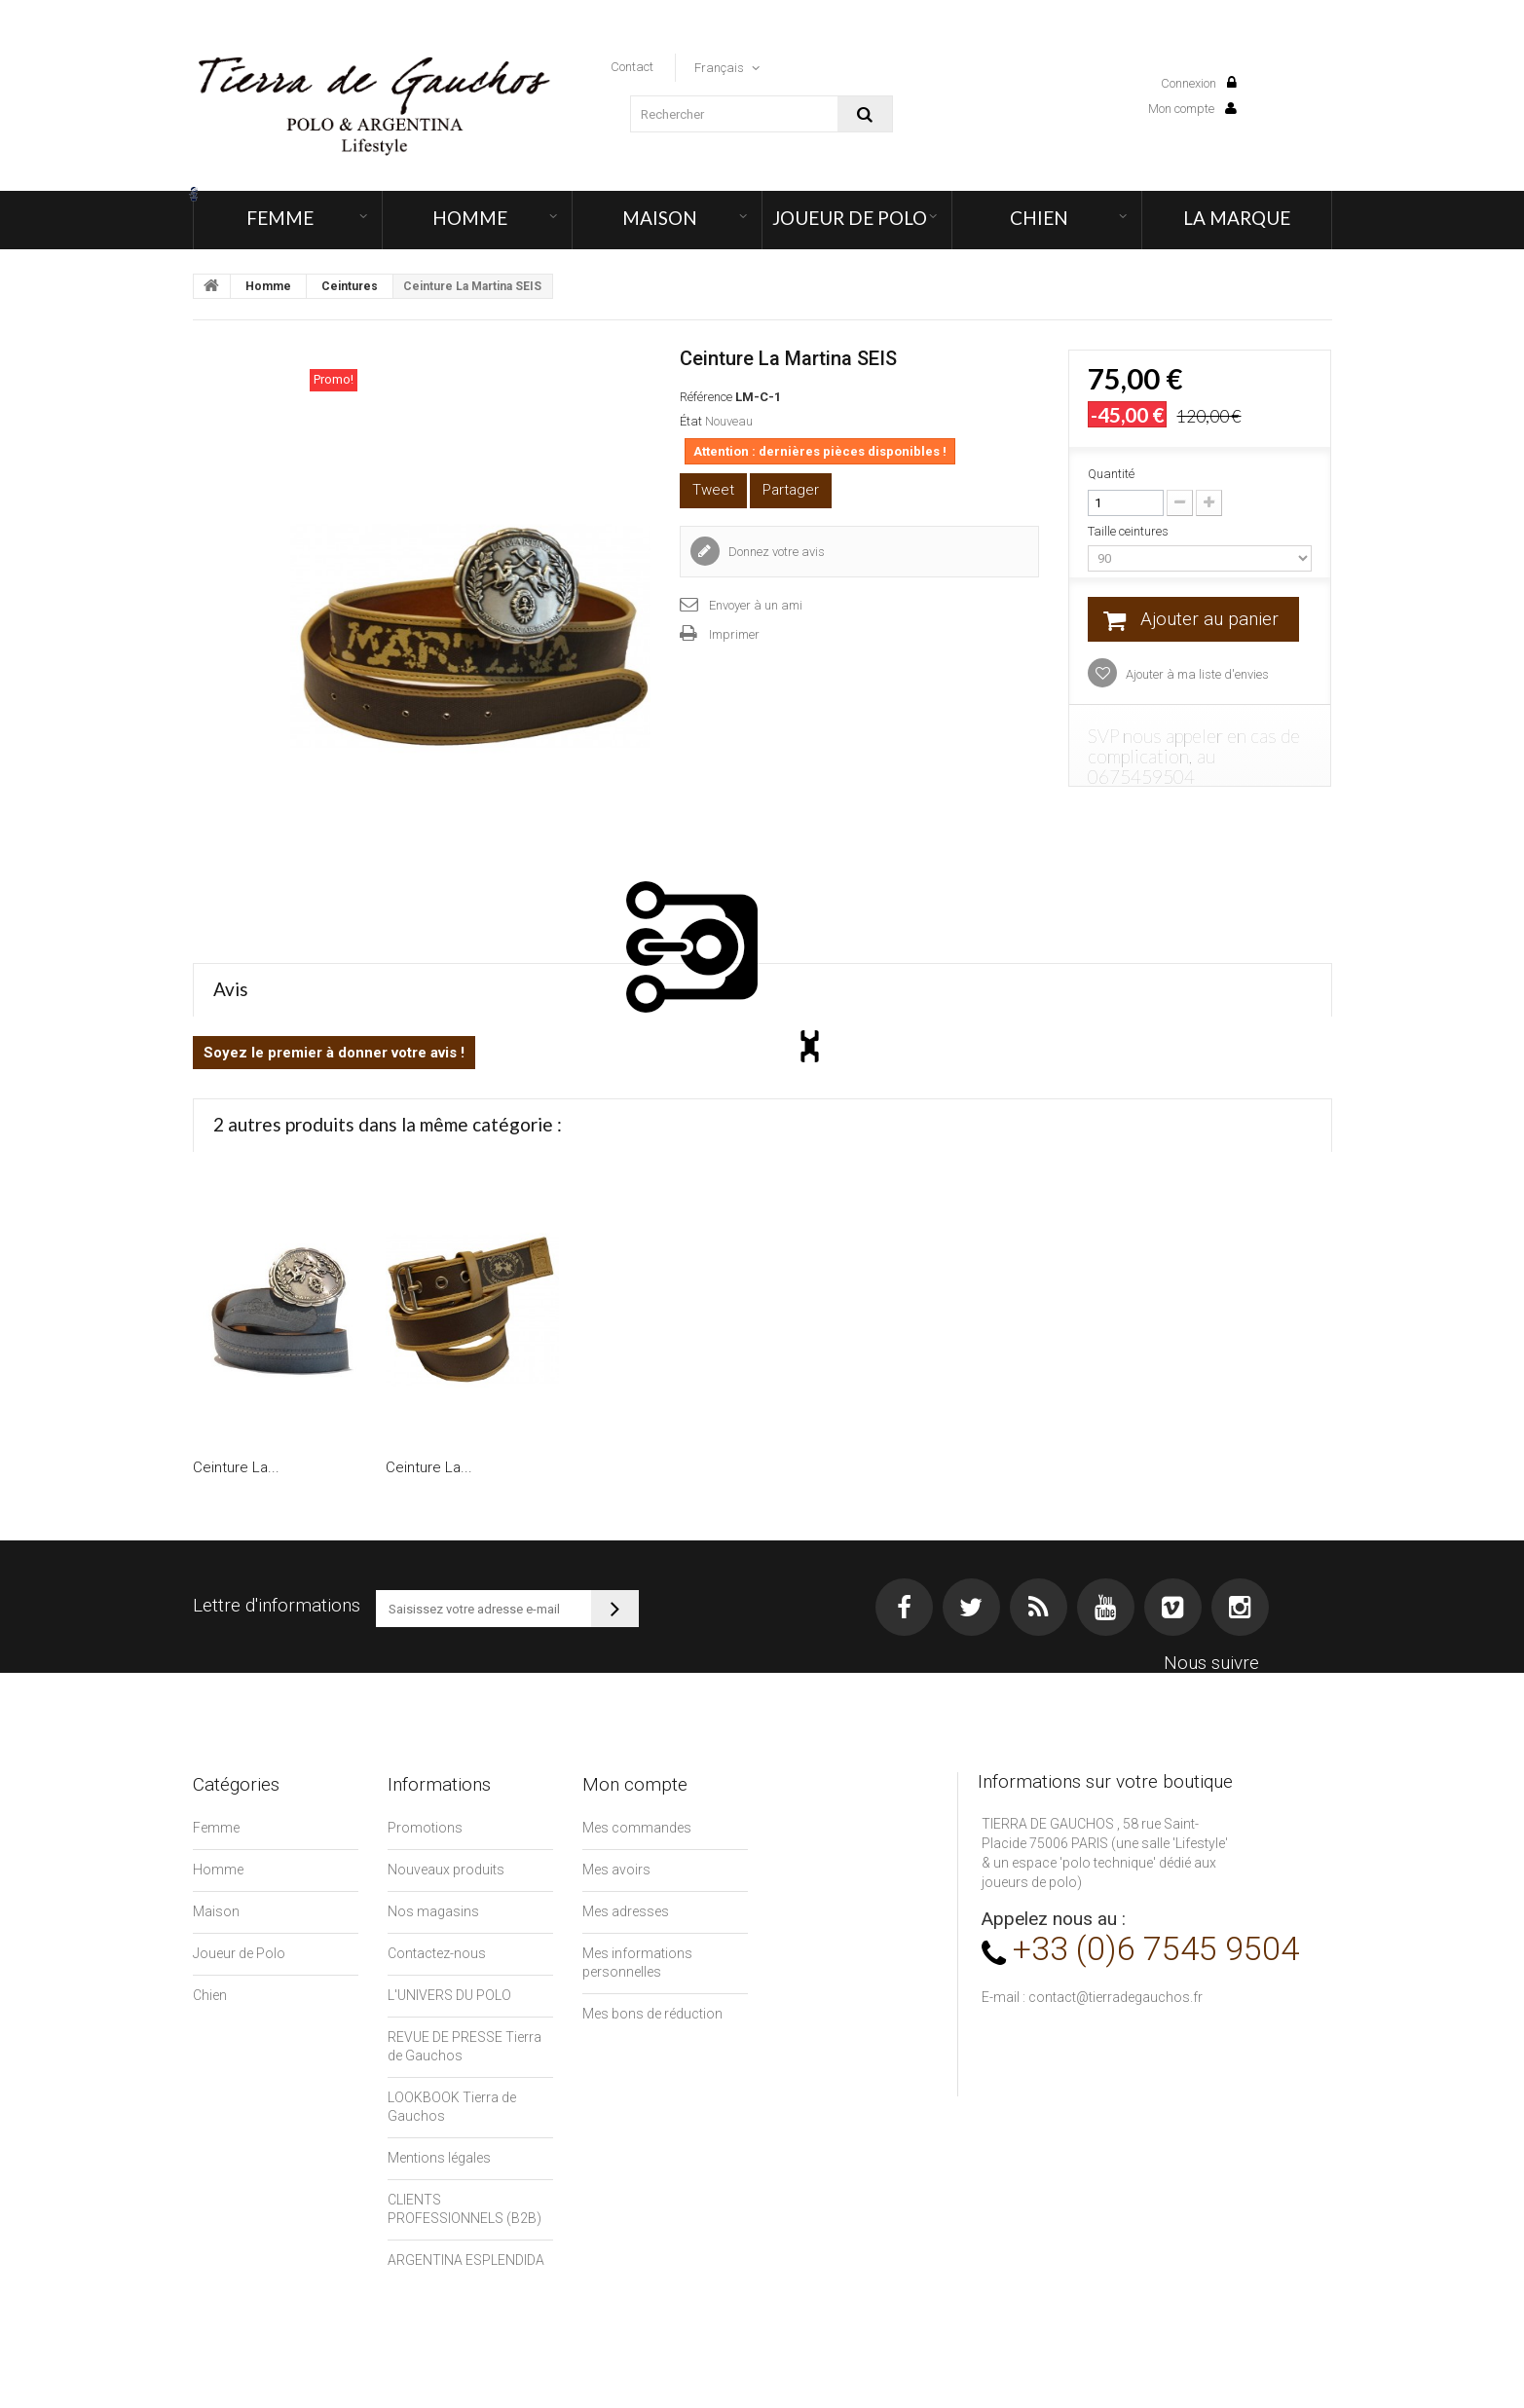  I want to click on access connection or node settings, so click(691, 946).